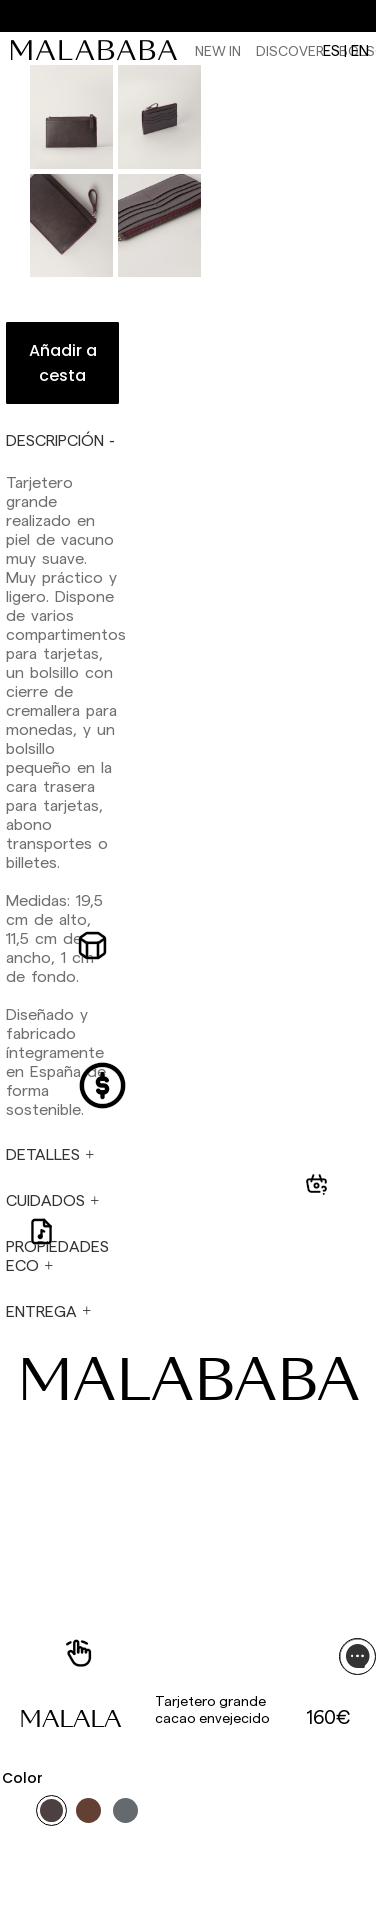 The image size is (376, 1913). I want to click on indicates a paid or premium feature, so click(102, 1085).